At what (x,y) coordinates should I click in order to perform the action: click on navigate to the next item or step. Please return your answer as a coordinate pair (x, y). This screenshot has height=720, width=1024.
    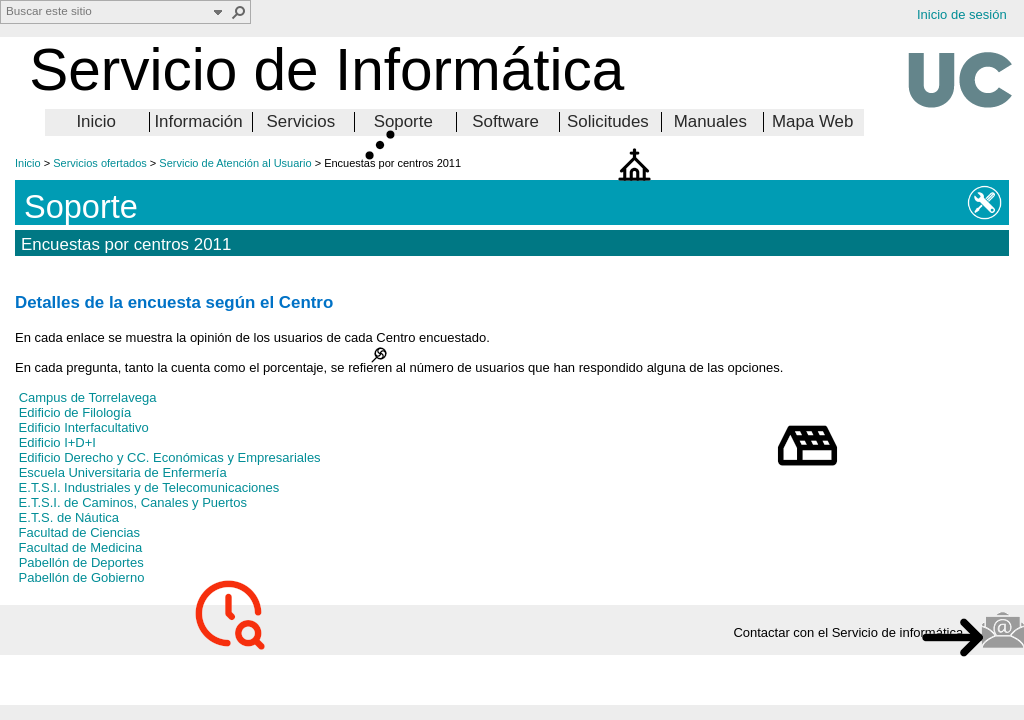
    Looking at the image, I should click on (952, 637).